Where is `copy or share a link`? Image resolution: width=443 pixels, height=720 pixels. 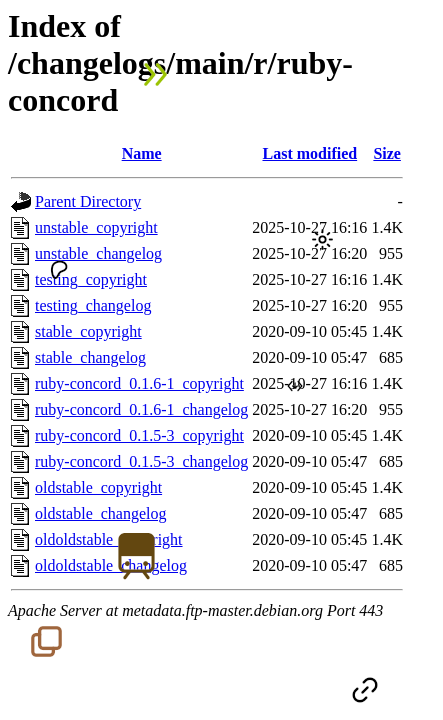 copy or share a link is located at coordinates (365, 690).